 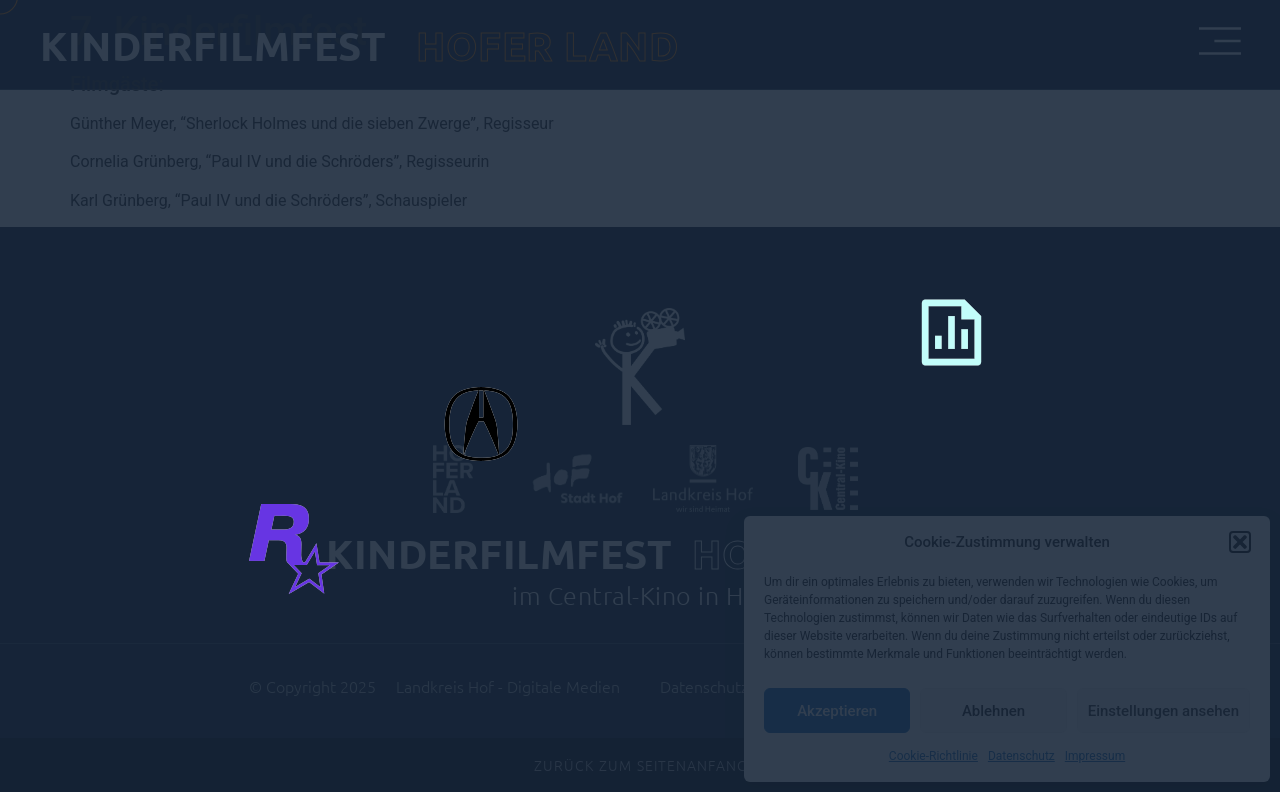 What do you see at coordinates (481, 424) in the screenshot?
I see `Acura brand logo` at bounding box center [481, 424].